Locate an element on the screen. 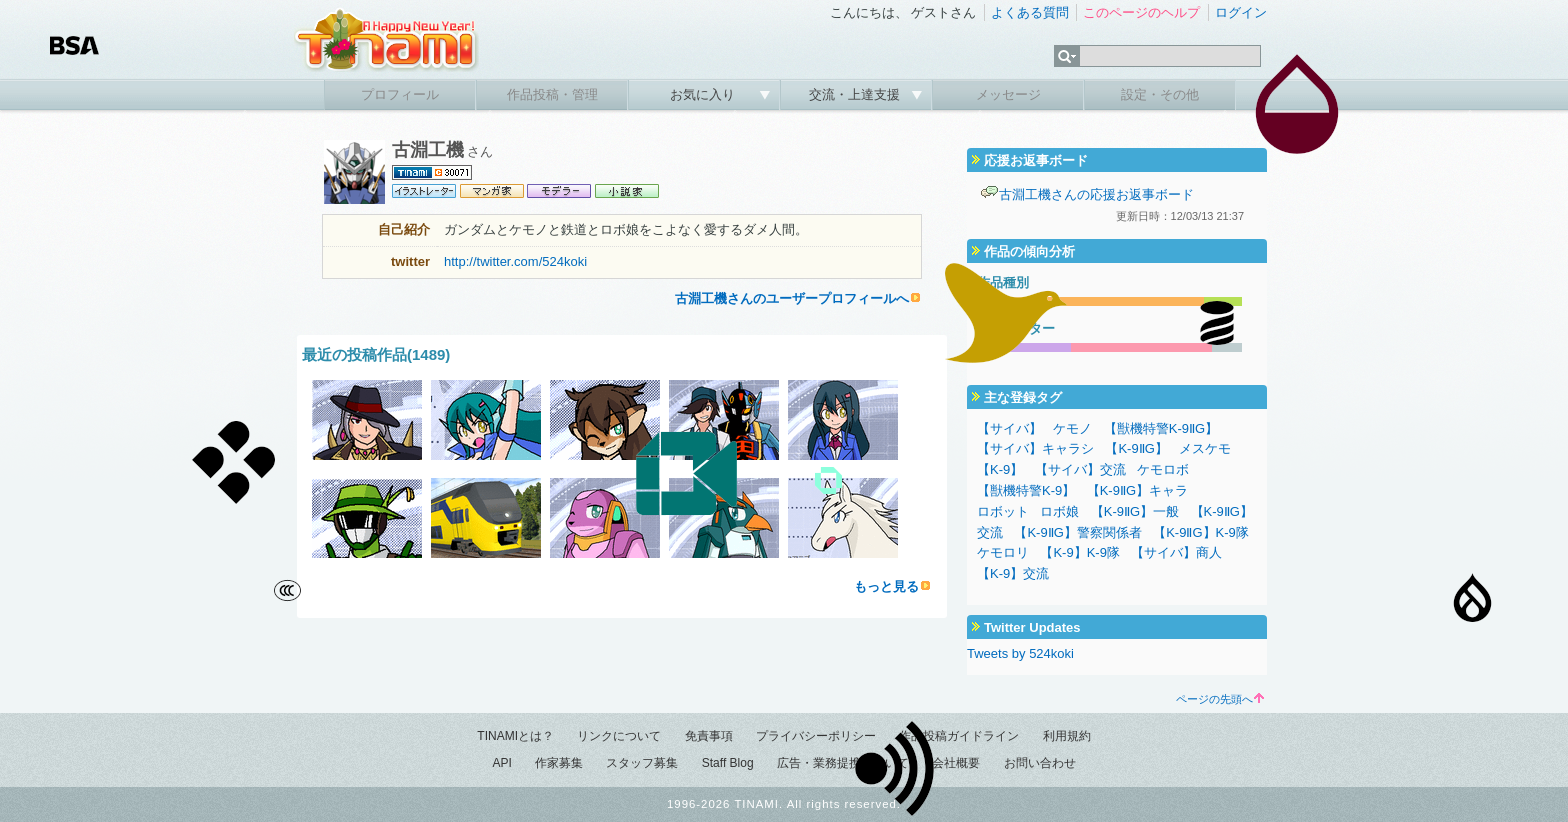  adjust color contrast settings is located at coordinates (1297, 108).